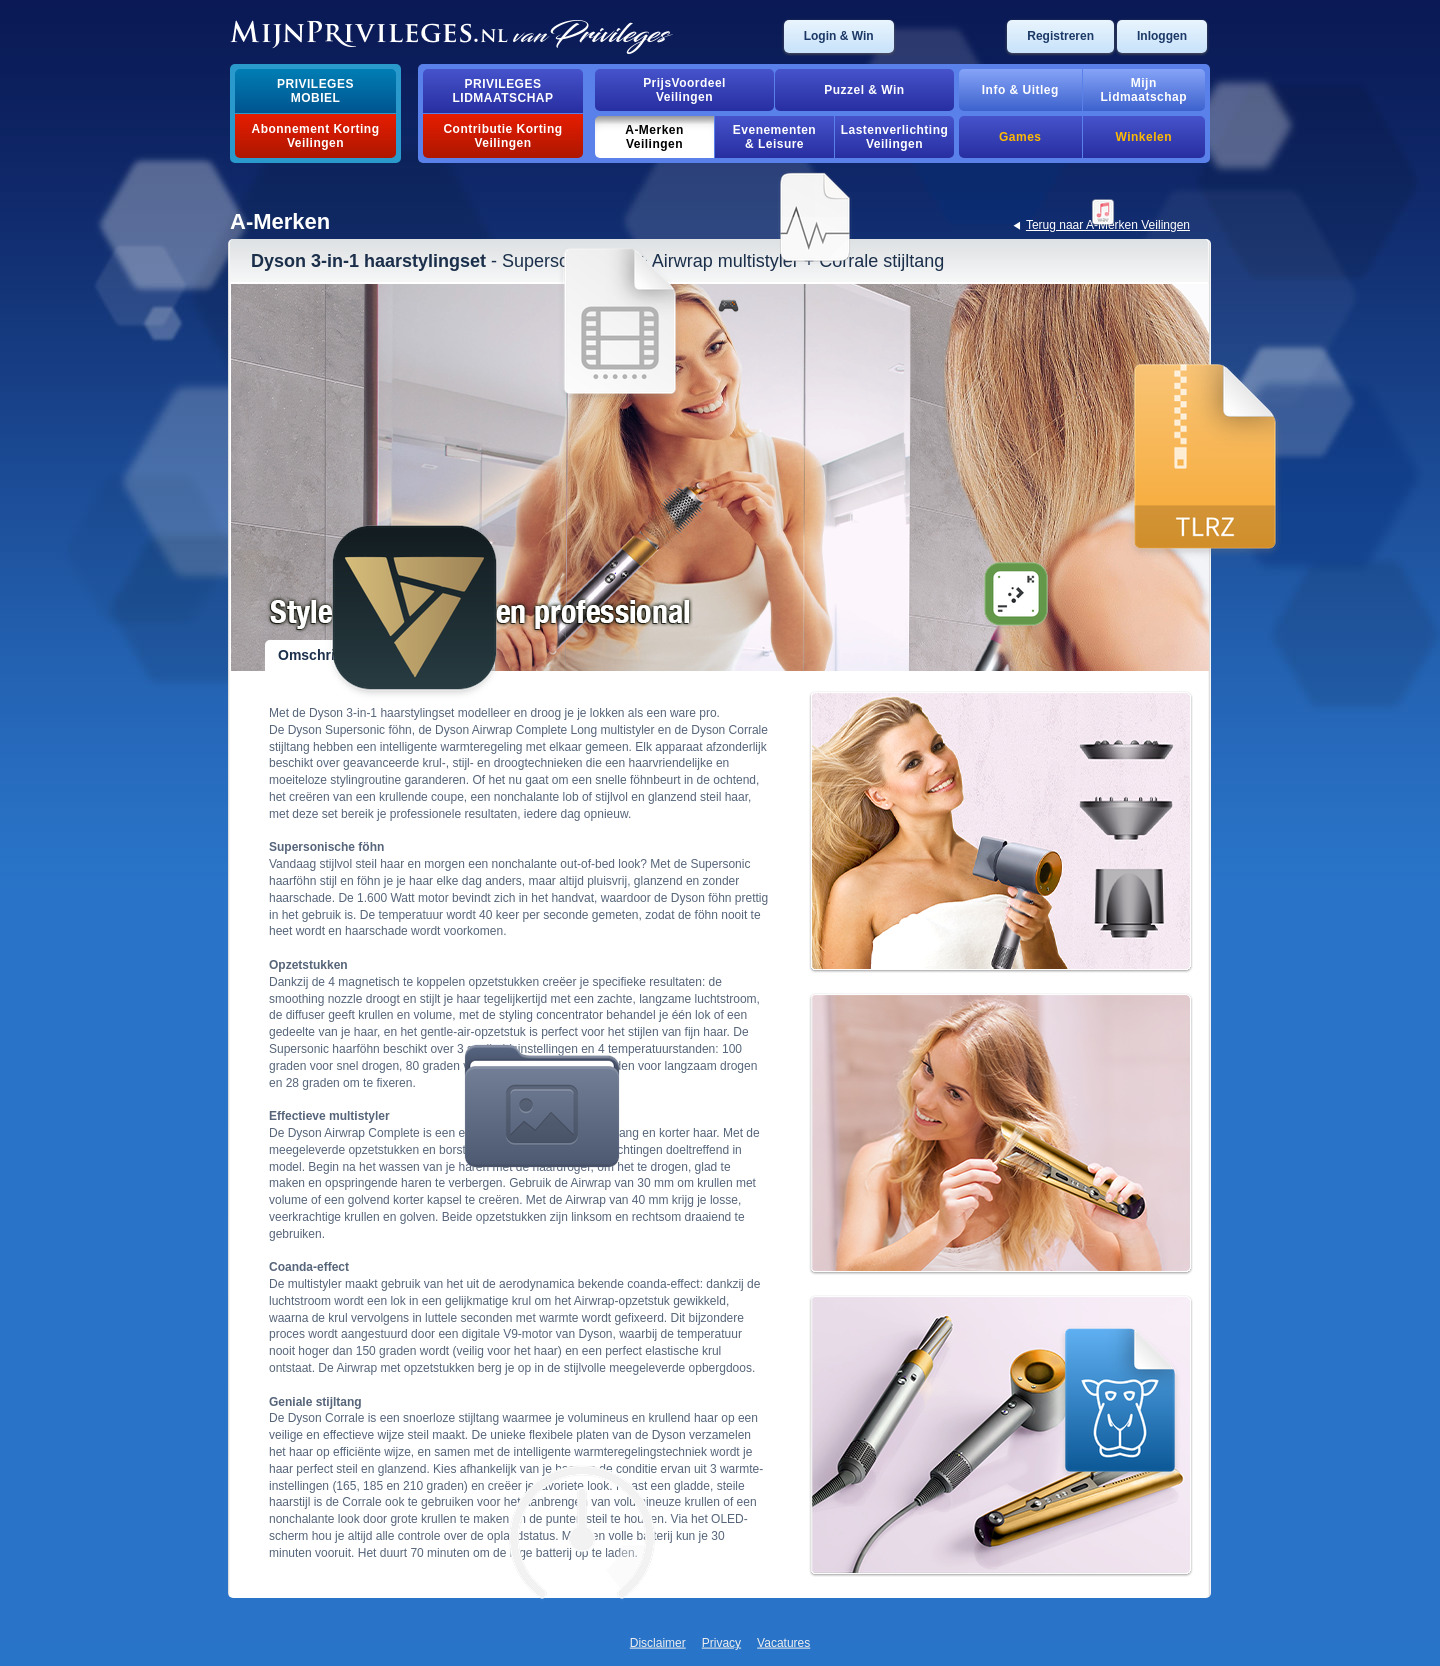 This screenshot has height=1666, width=1440. What do you see at coordinates (1120, 1403) in the screenshot?
I see `a perl script or programming file` at bounding box center [1120, 1403].